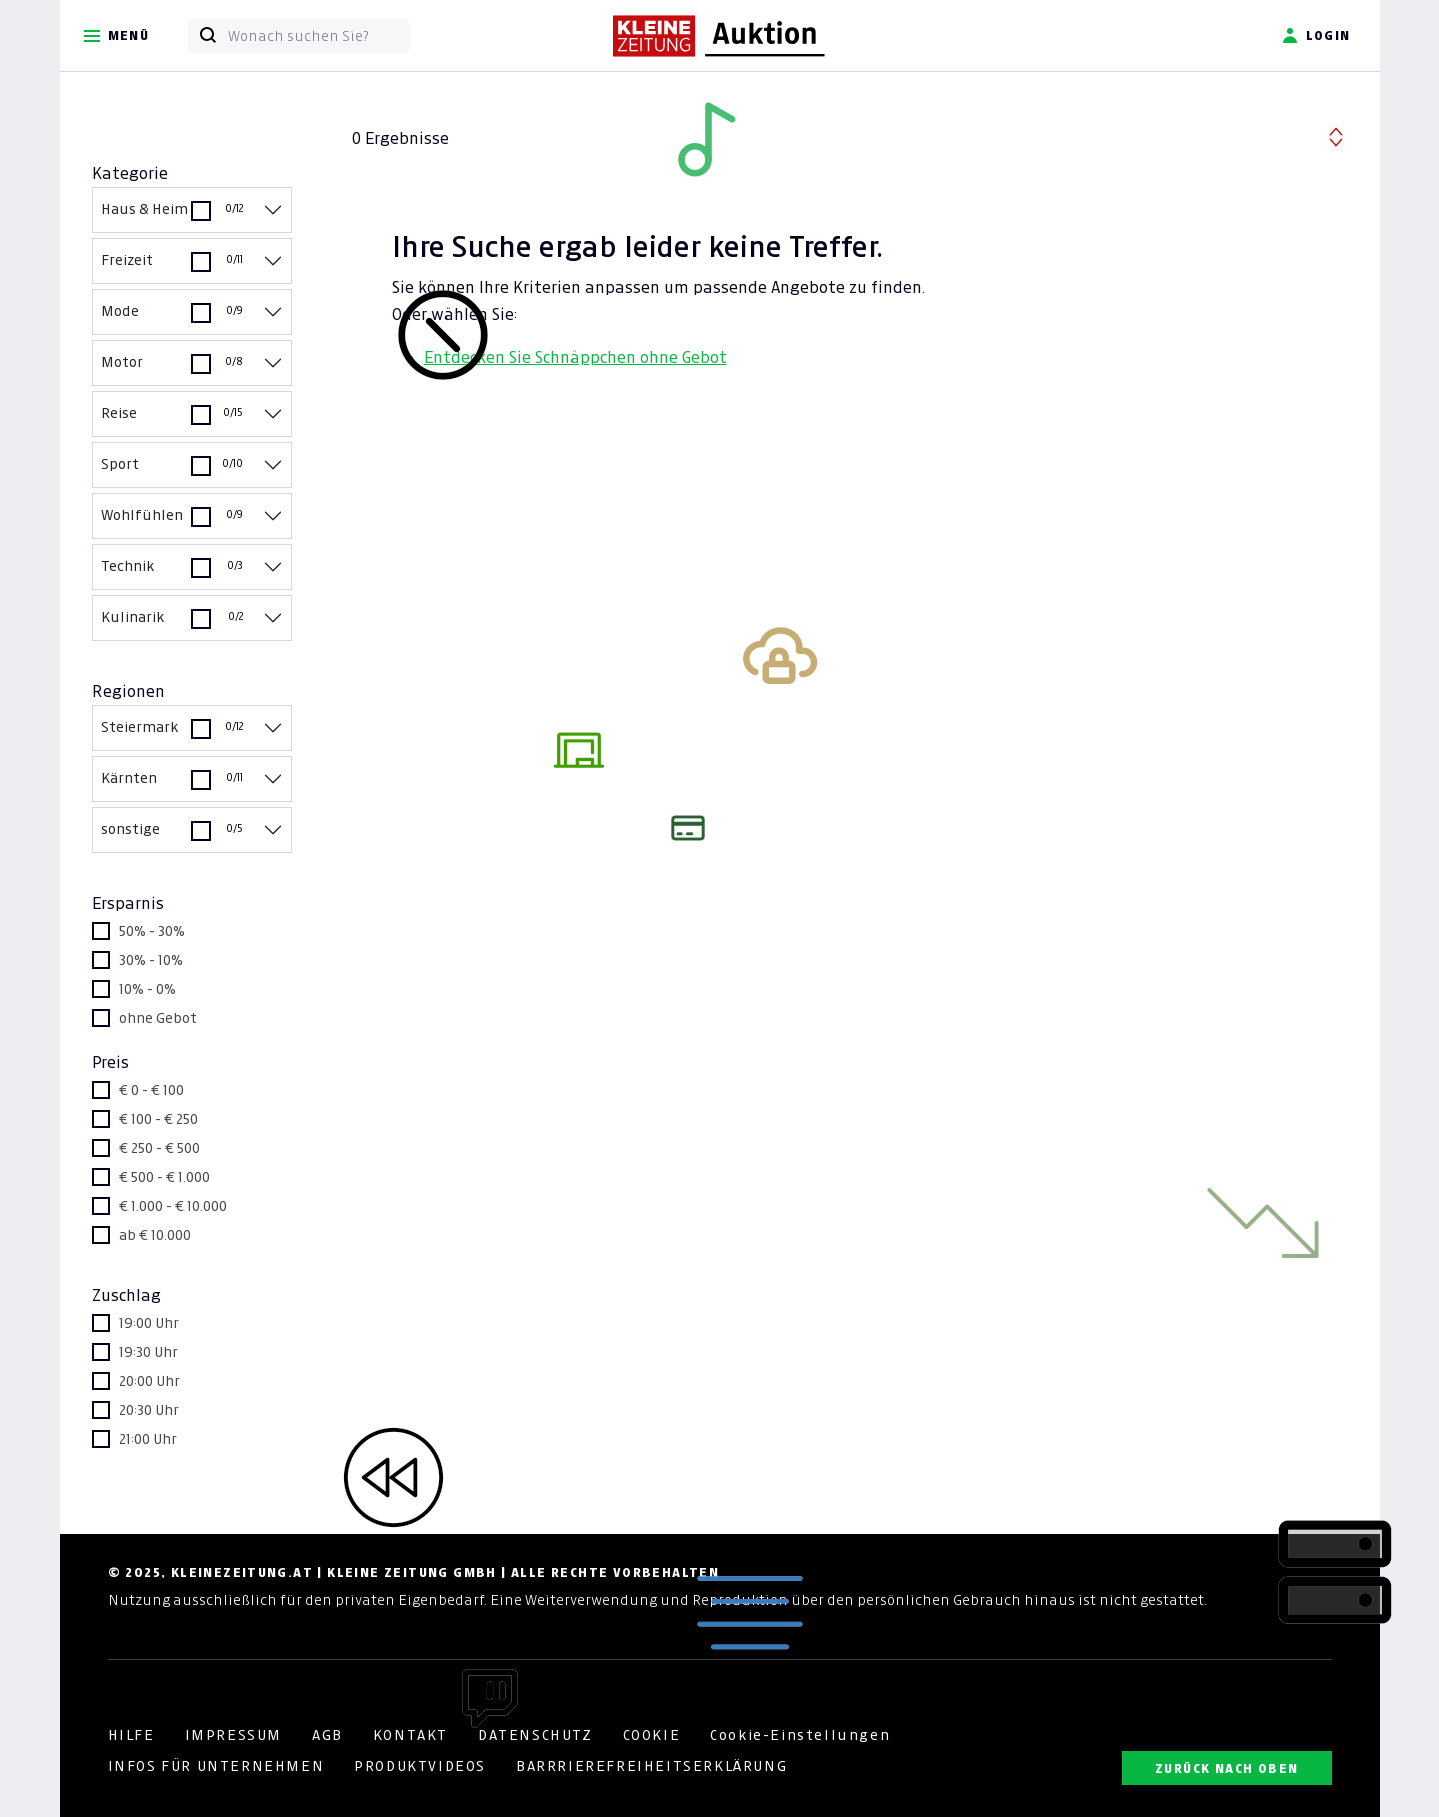 Image resolution: width=1439 pixels, height=1817 pixels. Describe the element at coordinates (779, 654) in the screenshot. I see `secure cloud storage` at that location.